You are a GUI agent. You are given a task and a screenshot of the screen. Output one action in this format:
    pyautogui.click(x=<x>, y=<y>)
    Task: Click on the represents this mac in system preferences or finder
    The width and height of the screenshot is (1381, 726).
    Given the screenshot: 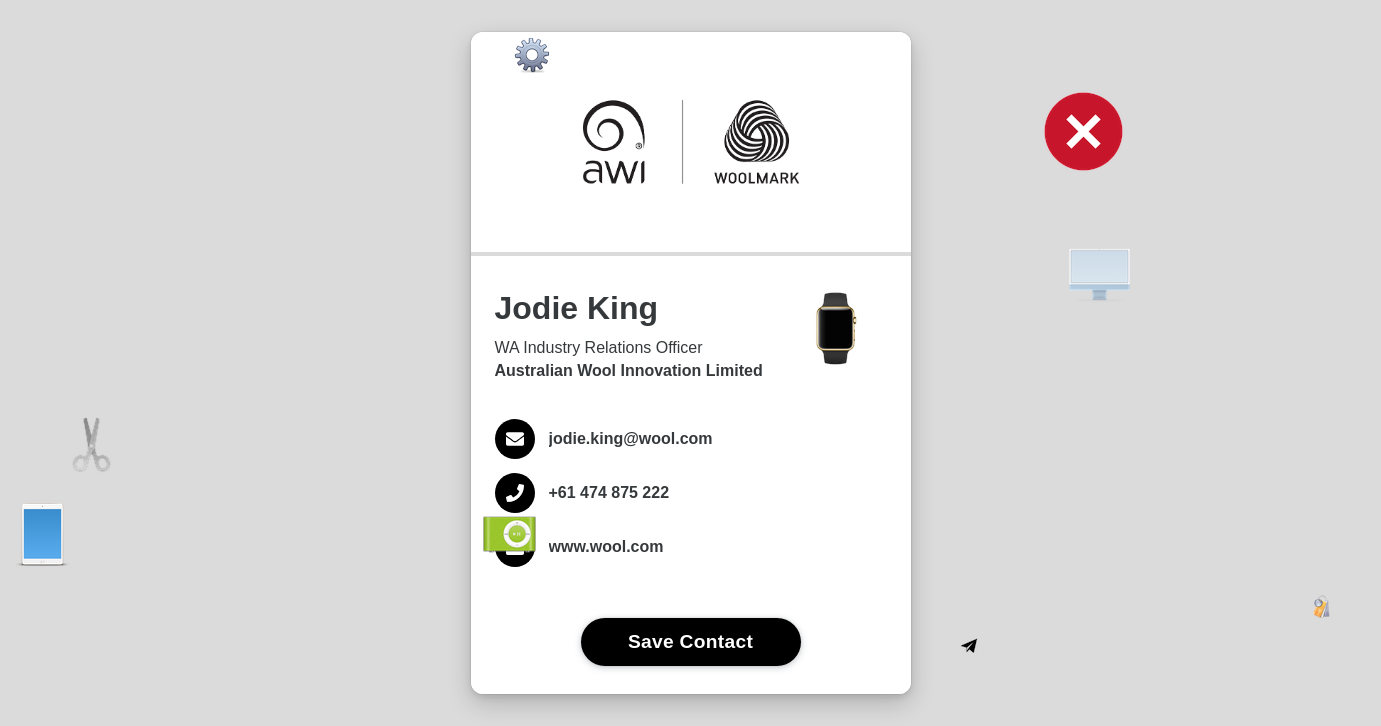 What is the action you would take?
    pyautogui.click(x=1099, y=273)
    